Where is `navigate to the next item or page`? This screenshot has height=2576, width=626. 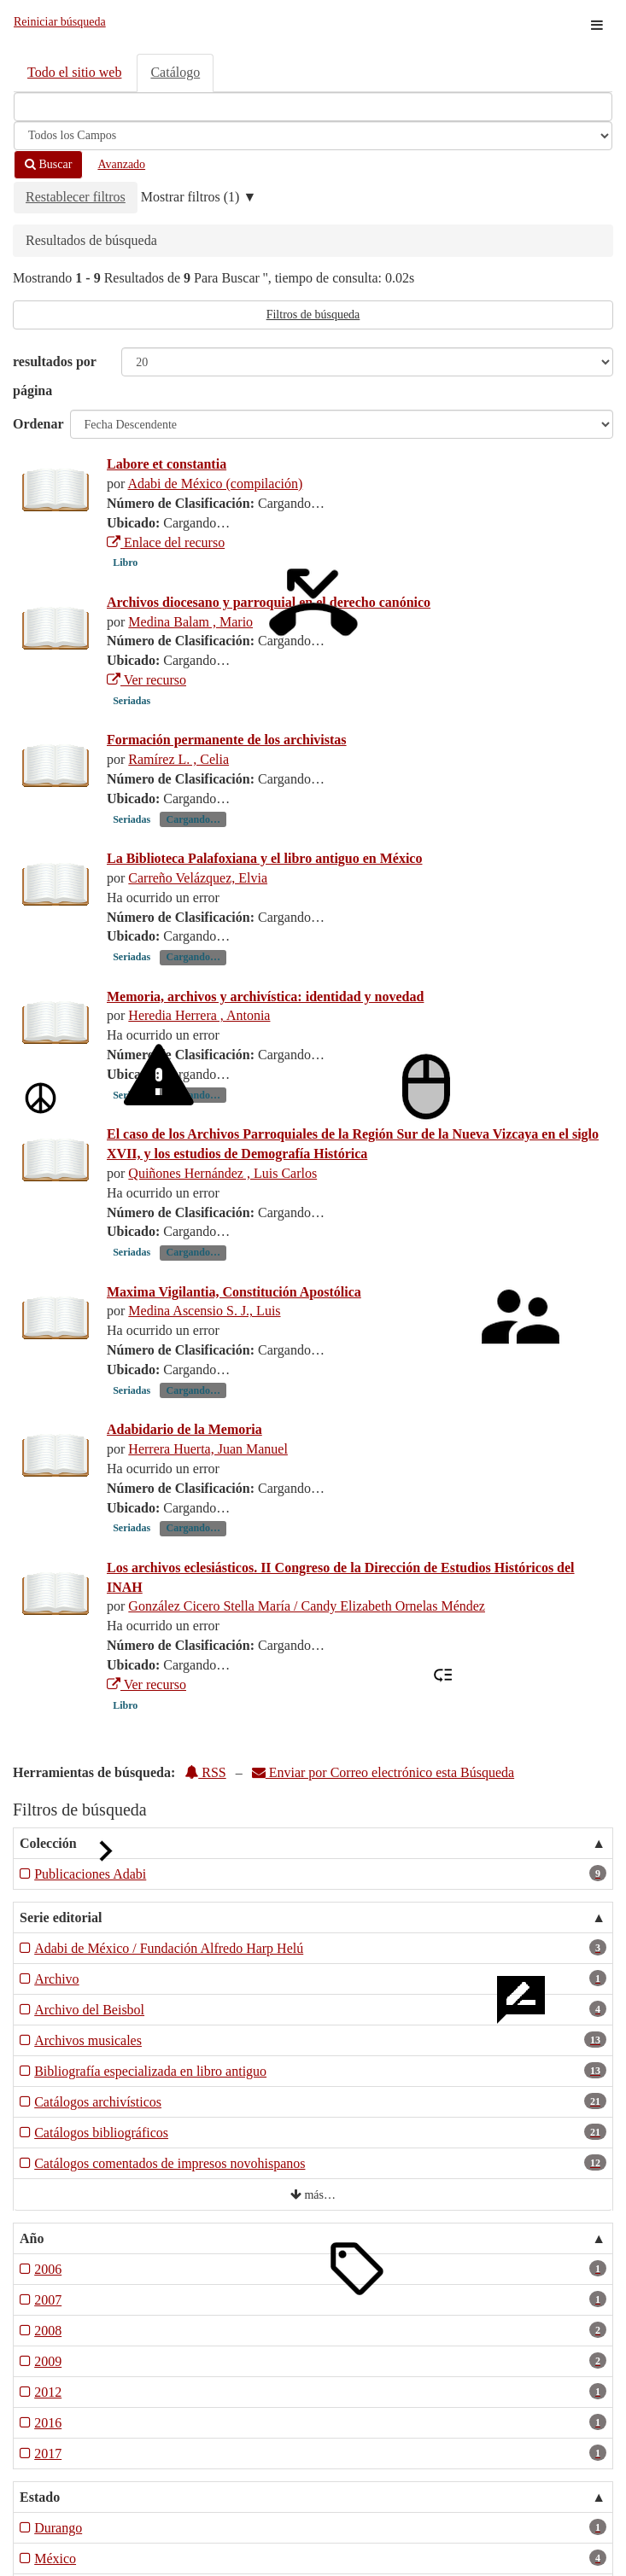 navigate to the next item or page is located at coordinates (105, 1850).